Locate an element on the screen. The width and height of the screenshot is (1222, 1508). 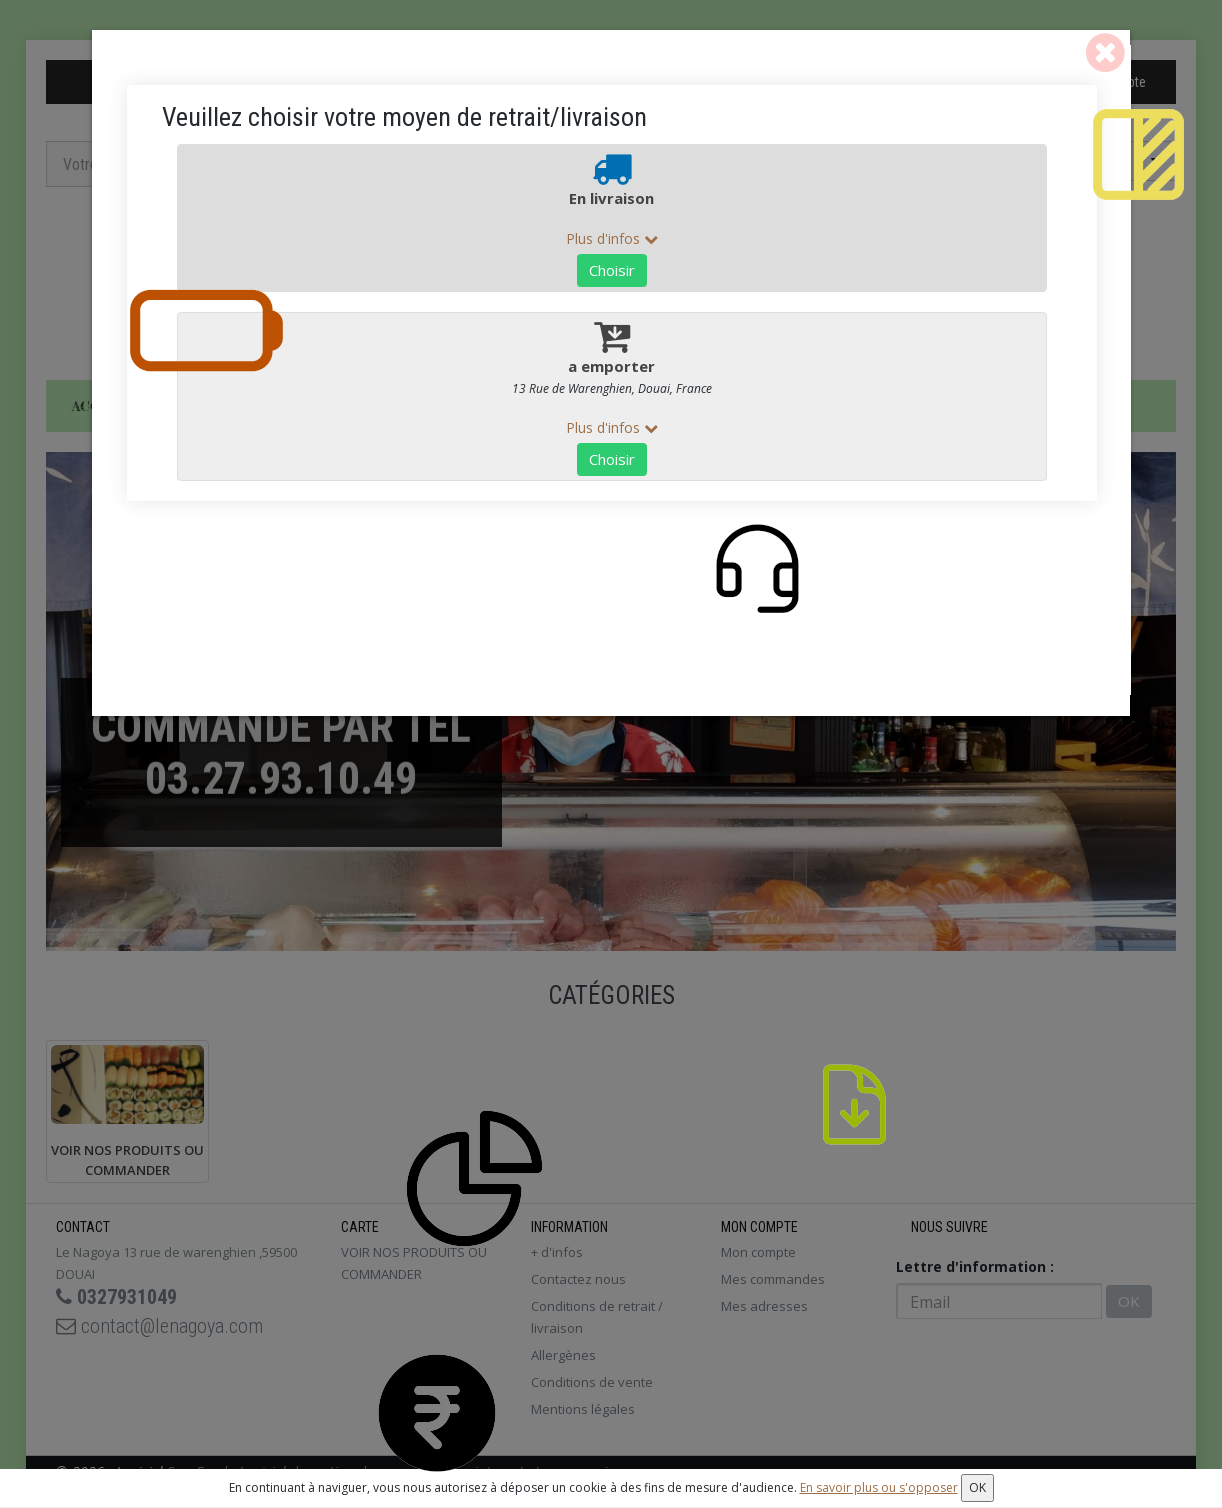
indicates empty battery status is located at coordinates (206, 325).